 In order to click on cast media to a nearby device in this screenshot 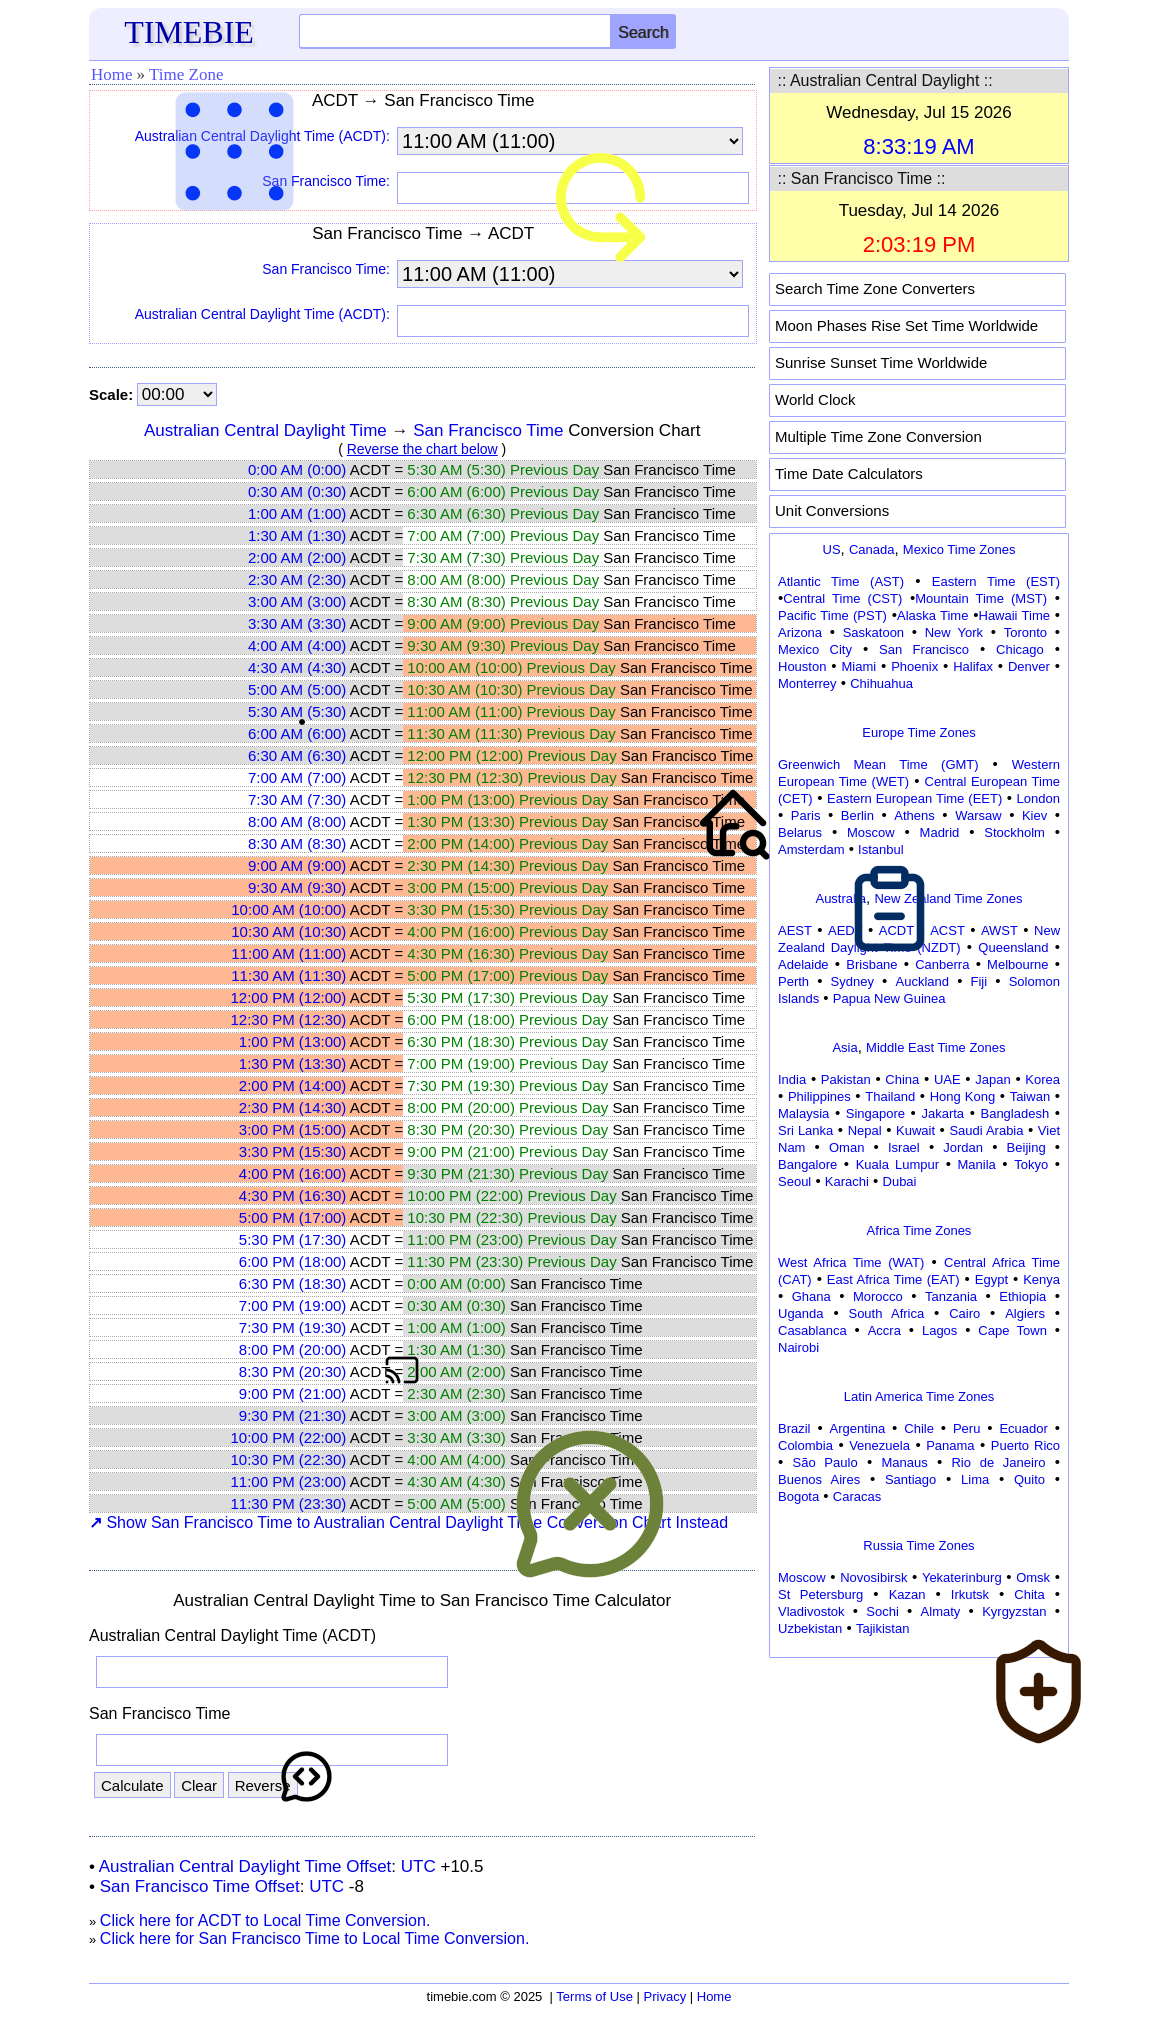, I will do `click(402, 1370)`.